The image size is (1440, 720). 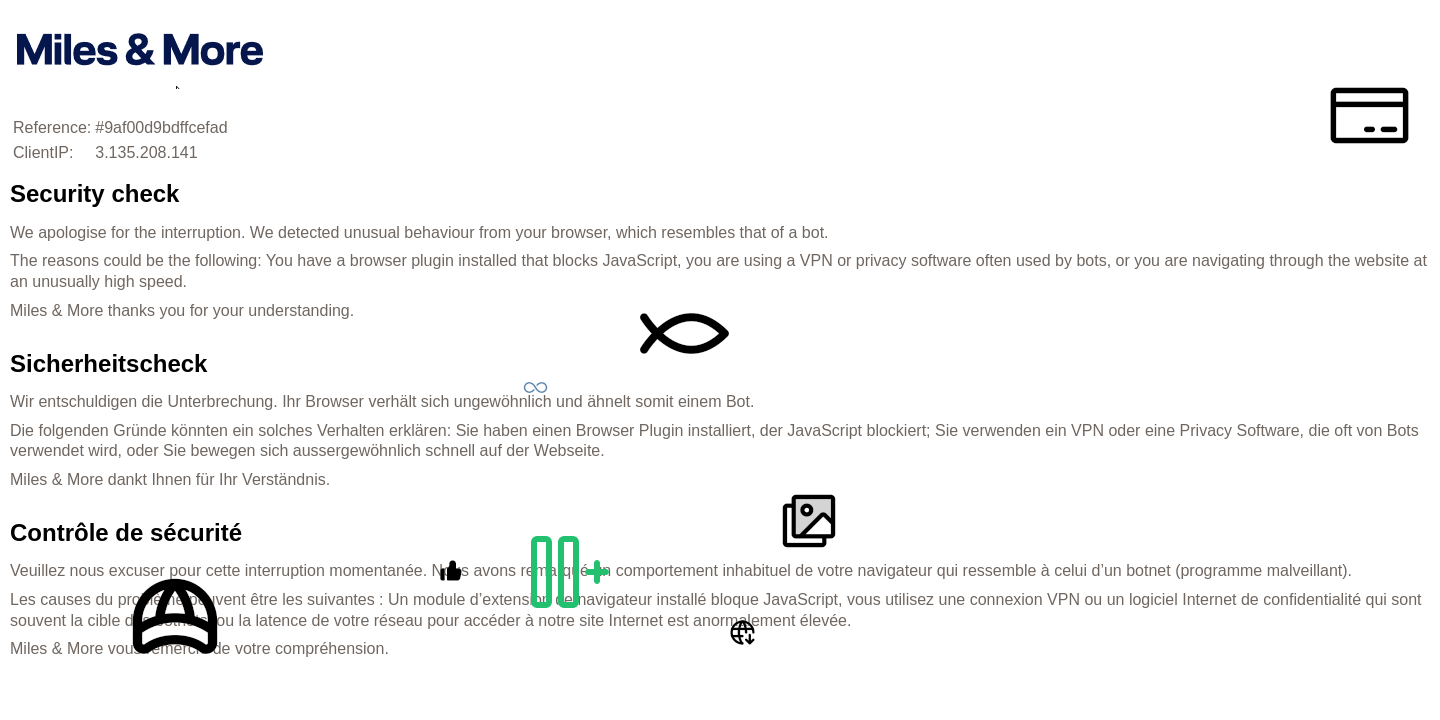 What do you see at coordinates (535, 387) in the screenshot?
I see `toggle infinite loop or repeat mode` at bounding box center [535, 387].